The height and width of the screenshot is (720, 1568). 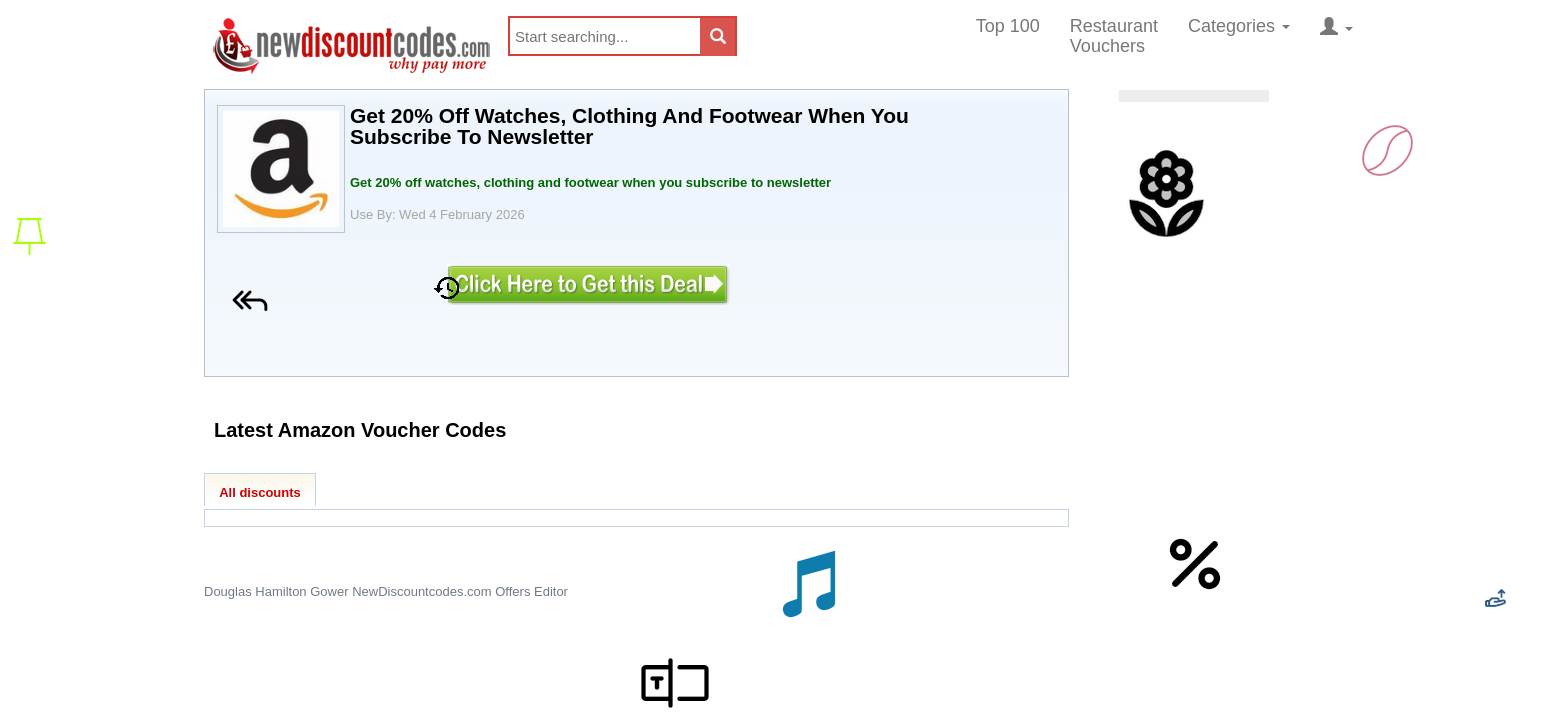 I want to click on restore to a previous version, so click(x=447, y=288).